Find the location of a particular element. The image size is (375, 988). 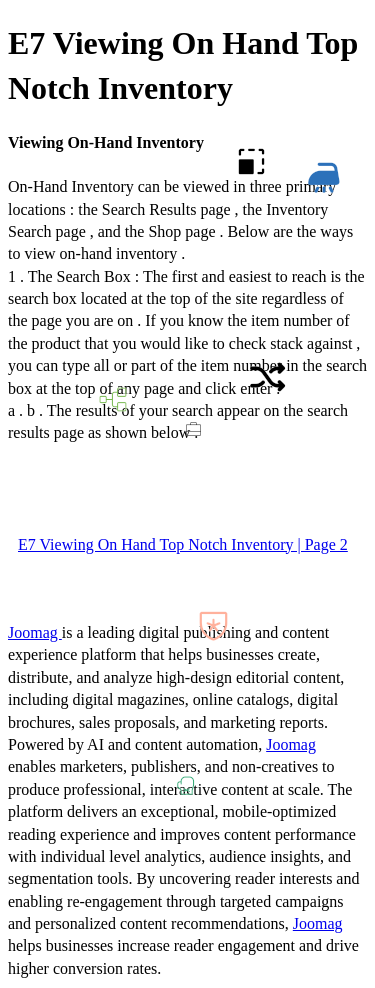

view hierarchical data or folder structure is located at coordinates (114, 399).